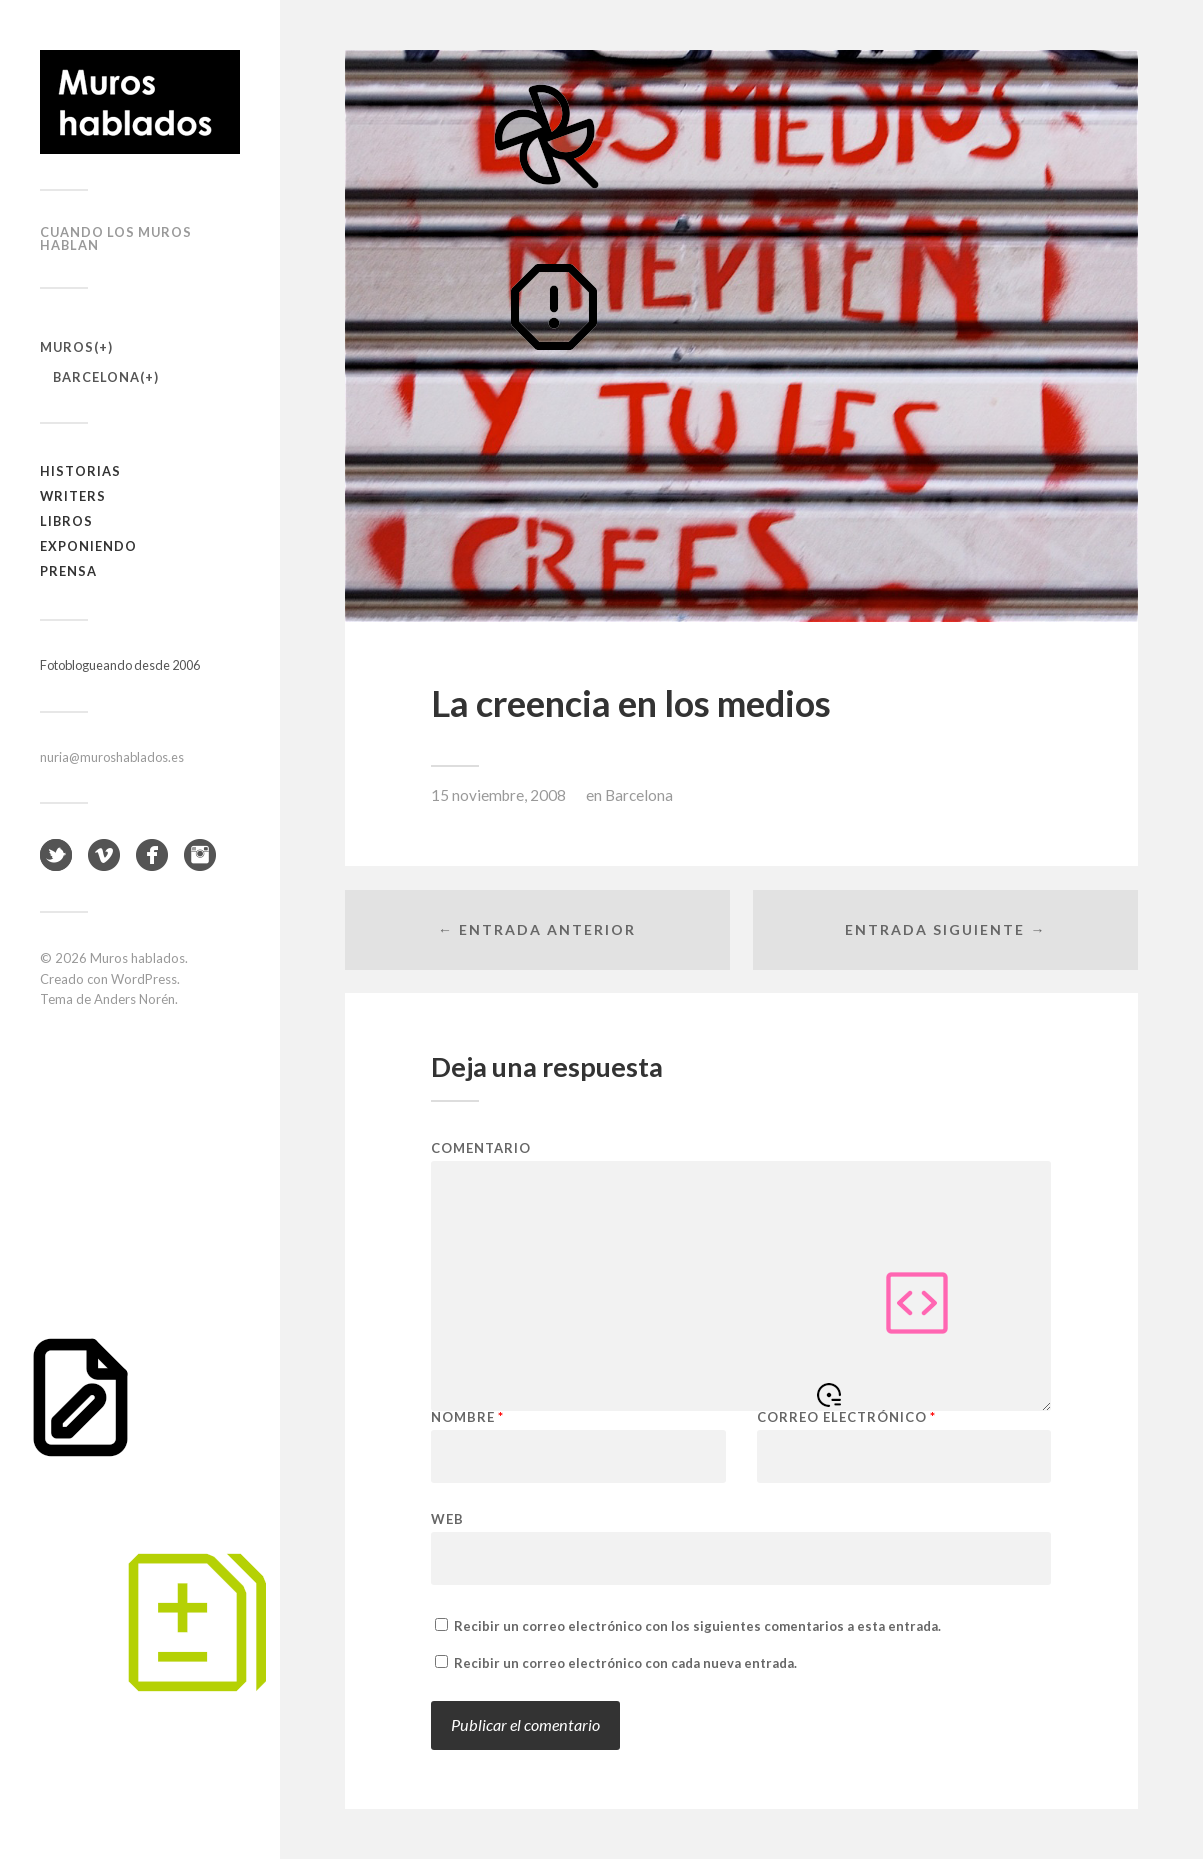 The height and width of the screenshot is (1859, 1203). What do you see at coordinates (829, 1395) in the screenshot?
I see `view issue tracking timeline` at bounding box center [829, 1395].